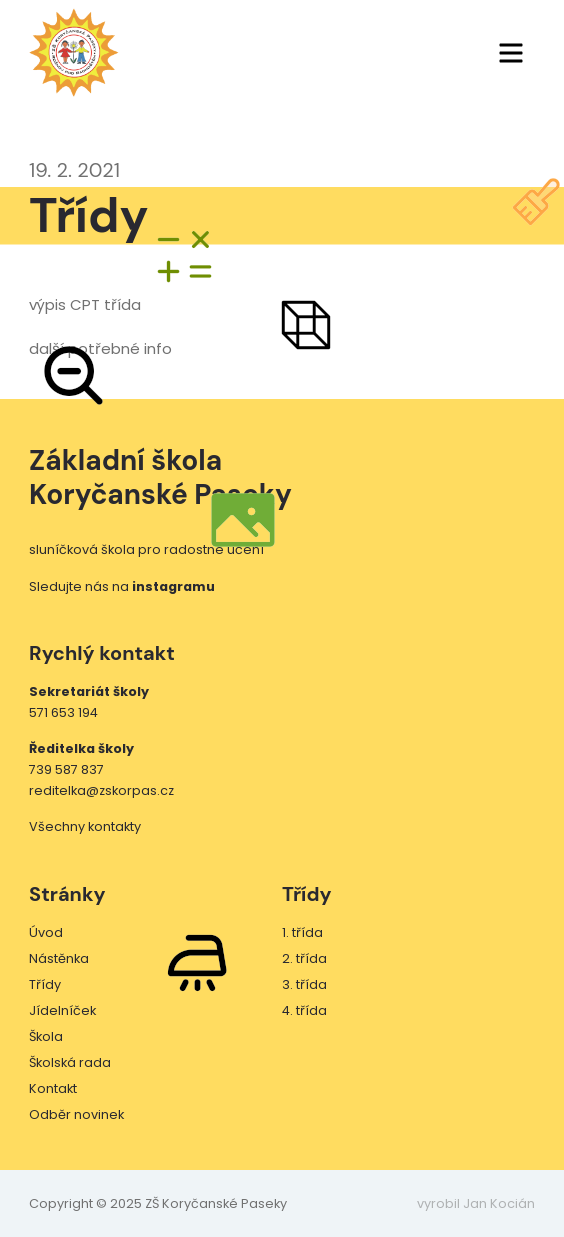  I want to click on access painting or drawing tools, so click(537, 201).